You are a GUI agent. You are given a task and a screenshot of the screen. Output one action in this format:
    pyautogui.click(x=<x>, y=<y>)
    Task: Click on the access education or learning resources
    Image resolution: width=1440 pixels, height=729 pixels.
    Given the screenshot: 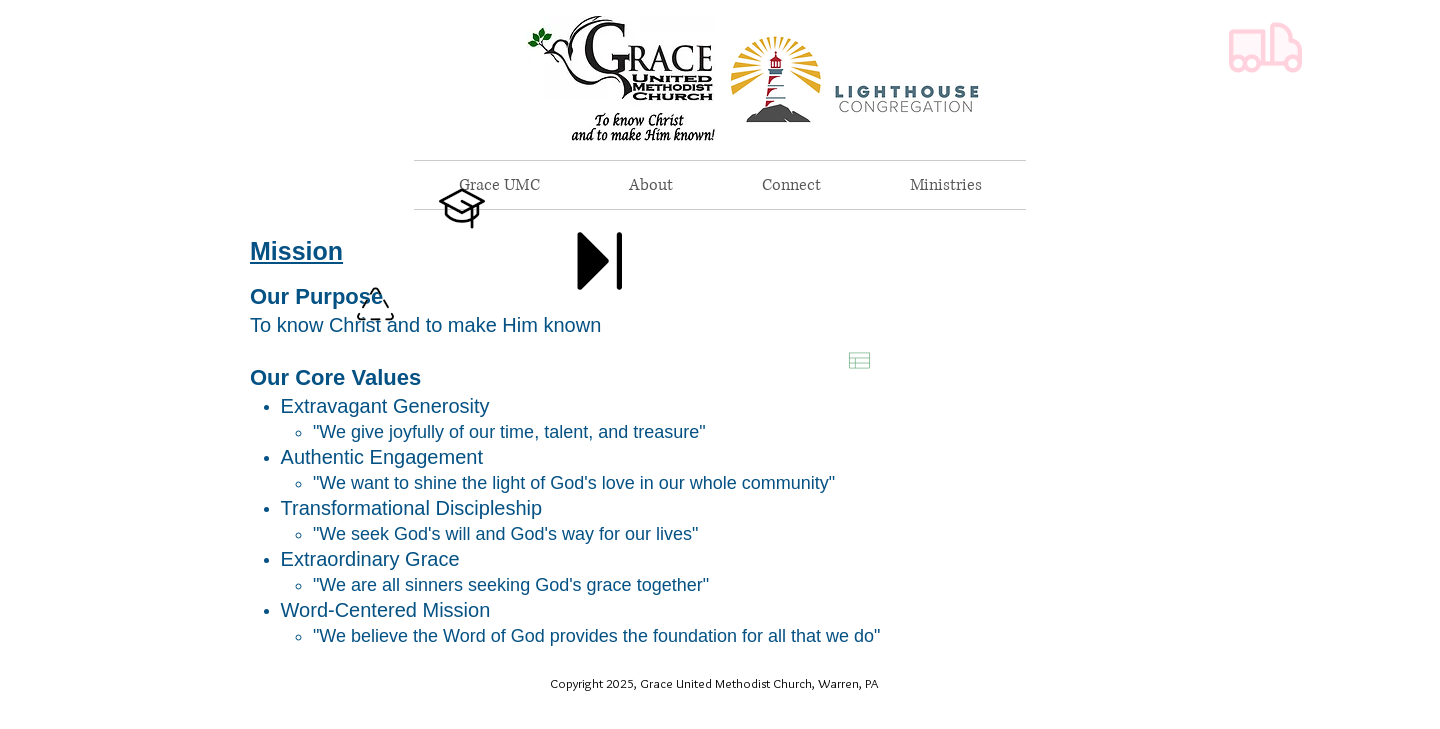 What is the action you would take?
    pyautogui.click(x=462, y=207)
    